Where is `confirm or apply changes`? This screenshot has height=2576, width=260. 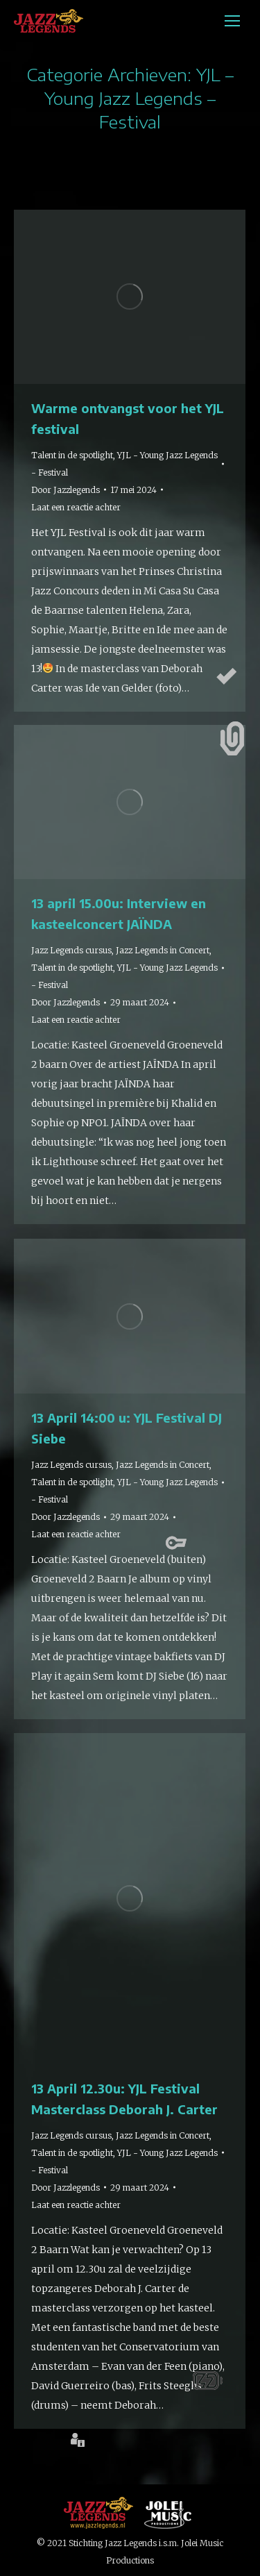 confirm or apply changes is located at coordinates (225, 675).